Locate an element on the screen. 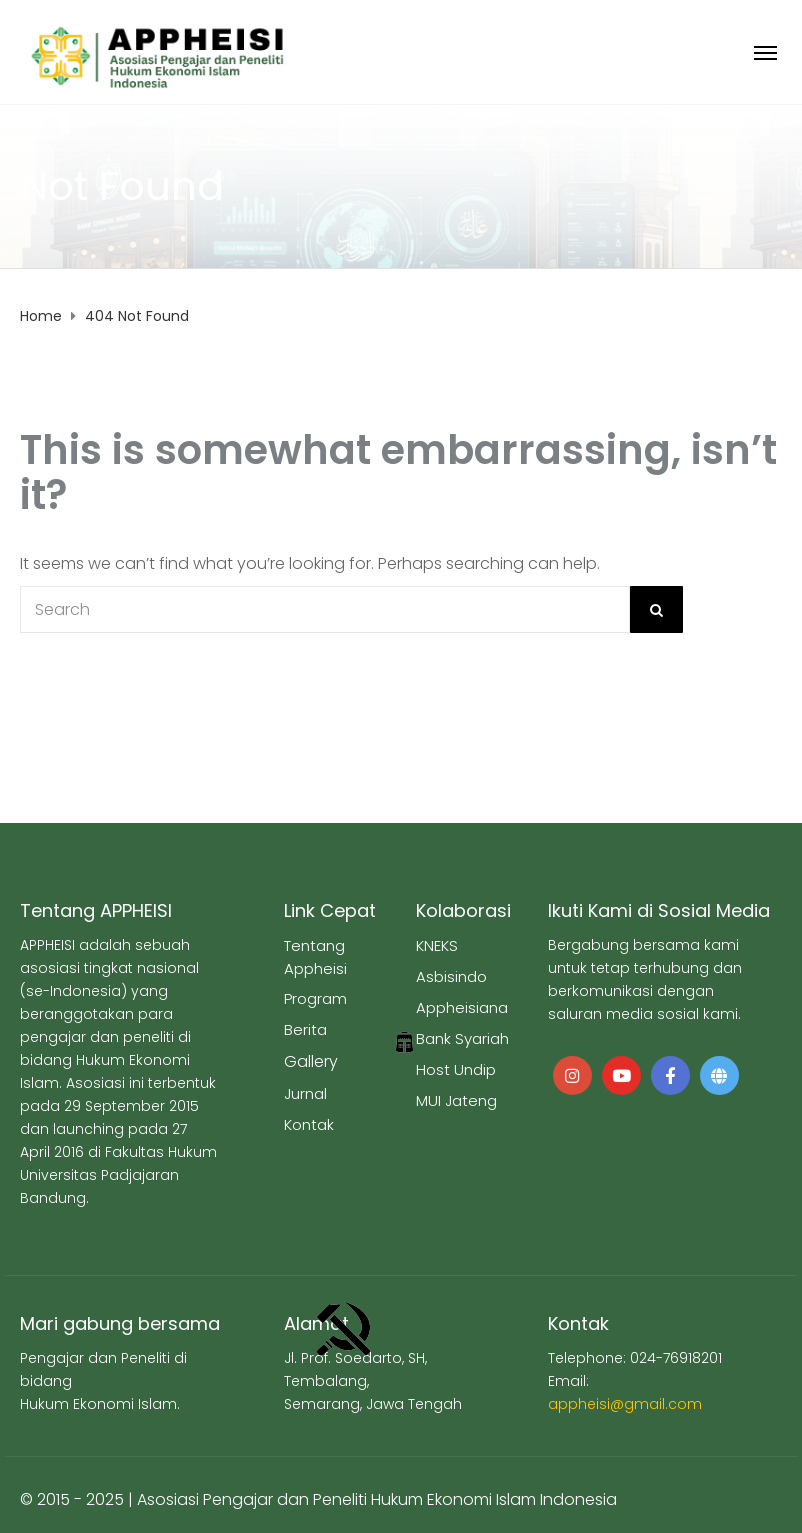 Image resolution: width=802 pixels, height=1533 pixels. communist or socialist themed content or game faction is located at coordinates (343, 1328).